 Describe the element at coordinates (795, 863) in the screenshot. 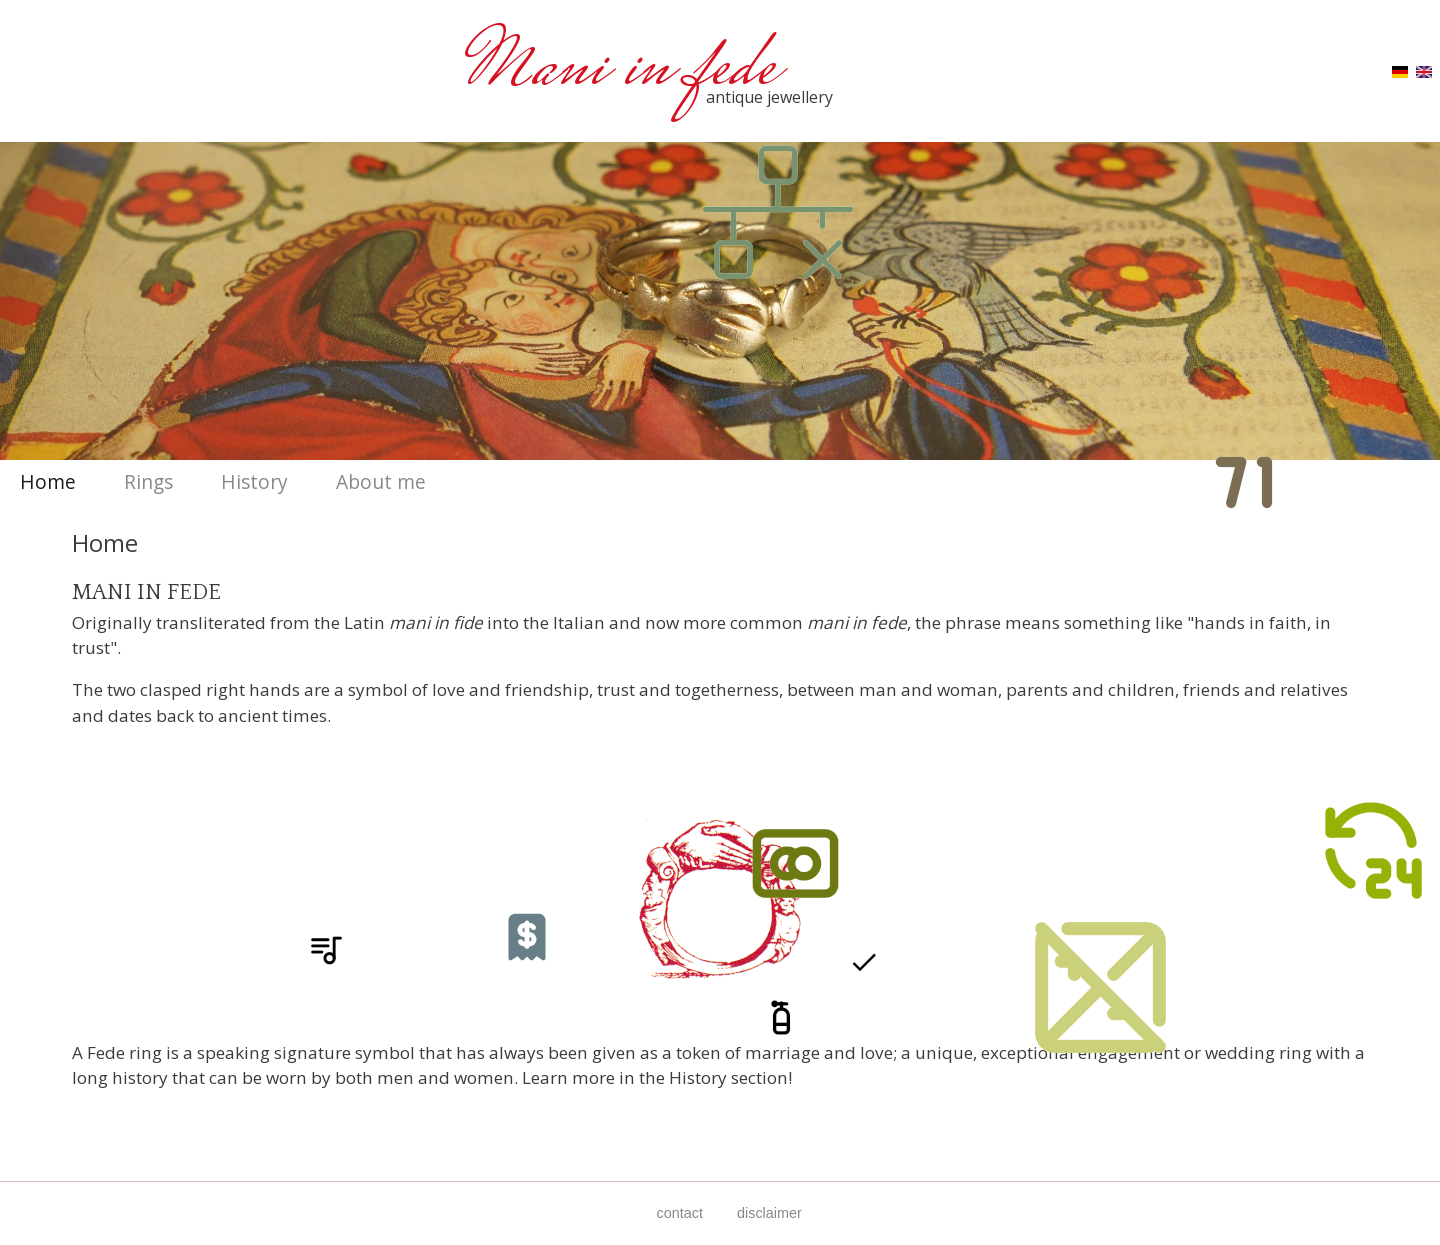

I see `pay with mastercard` at that location.